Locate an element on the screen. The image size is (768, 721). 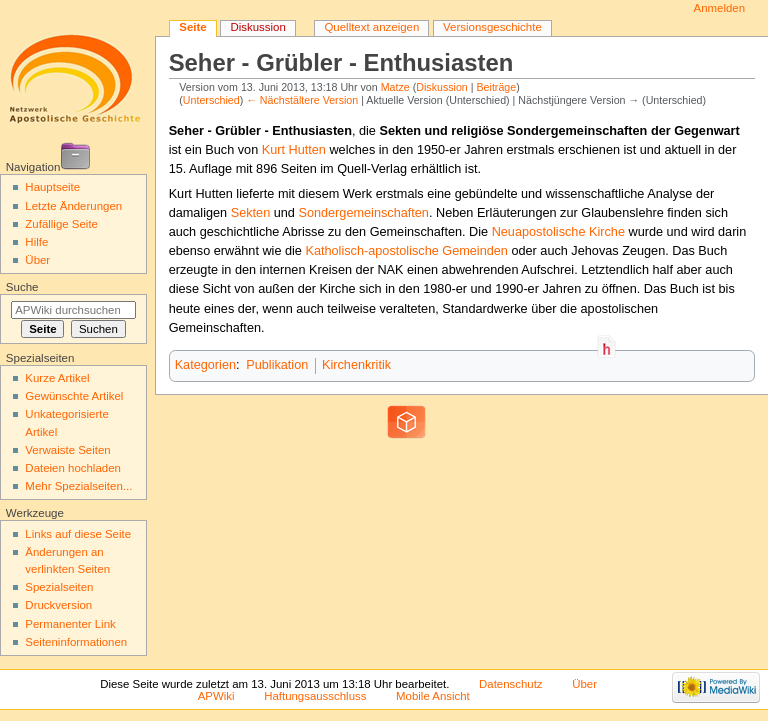
open a 3D model file is located at coordinates (406, 420).